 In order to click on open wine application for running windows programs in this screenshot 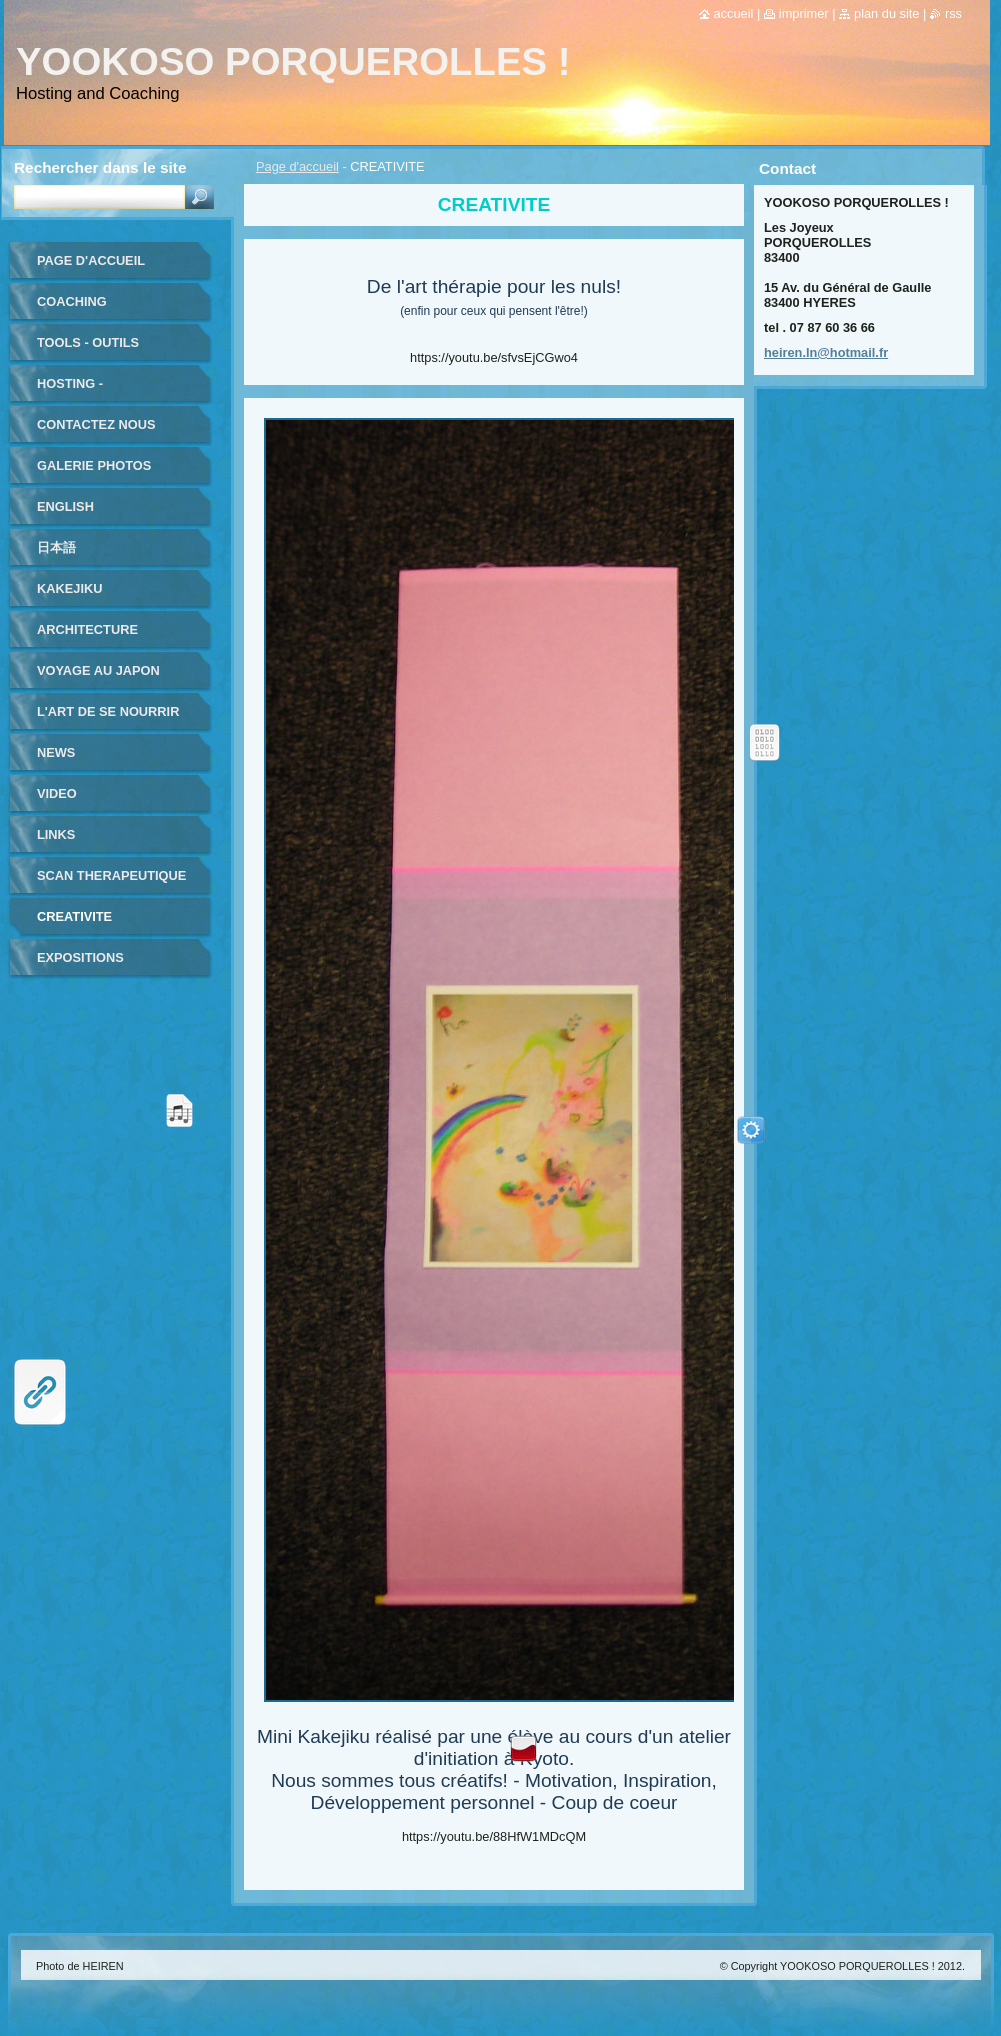, I will do `click(523, 1748)`.